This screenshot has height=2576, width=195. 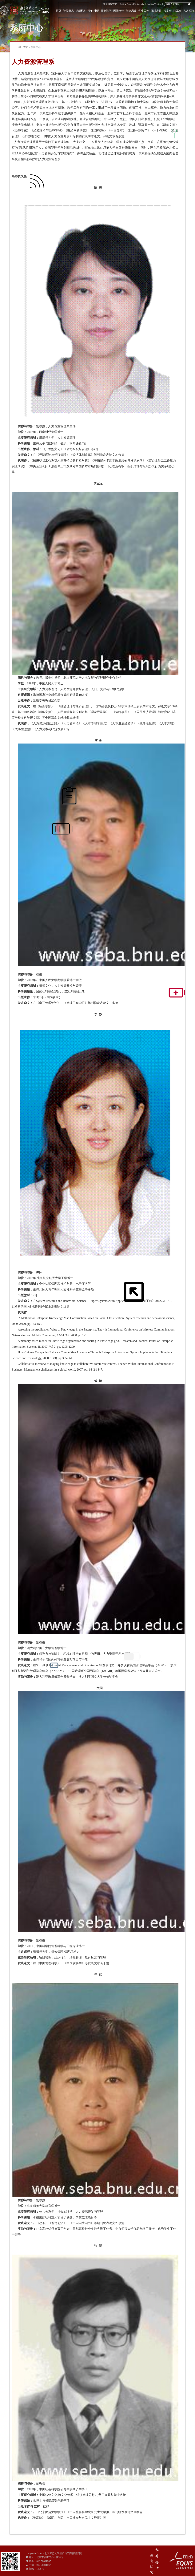 I want to click on indicates medium battery level, so click(x=62, y=829).